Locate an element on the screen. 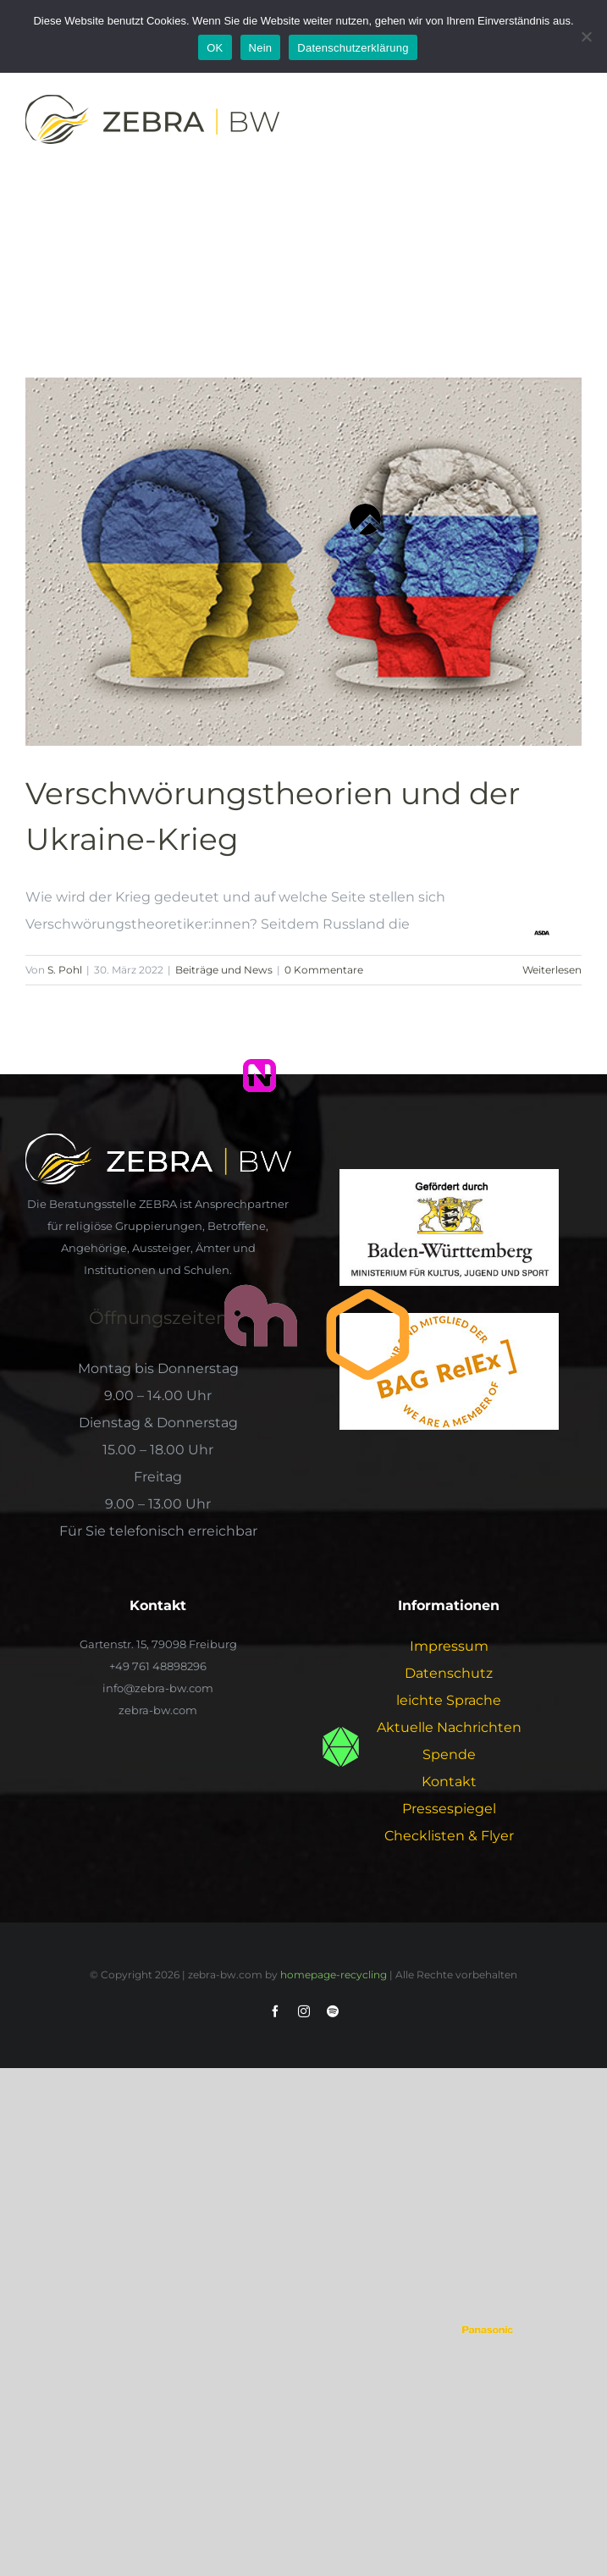 The image size is (607, 2576). nativescript app or framework logo is located at coordinates (259, 1075).